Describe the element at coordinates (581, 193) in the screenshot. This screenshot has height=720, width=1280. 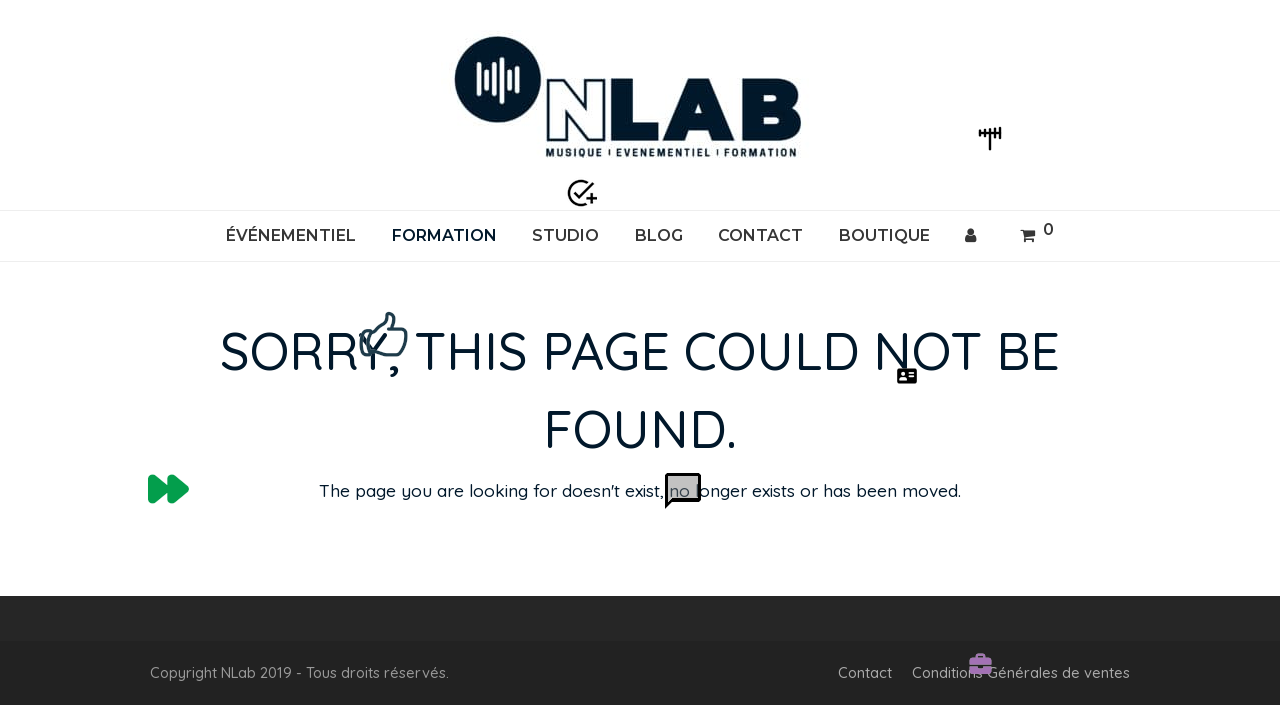
I see `add a new task to your list` at that location.